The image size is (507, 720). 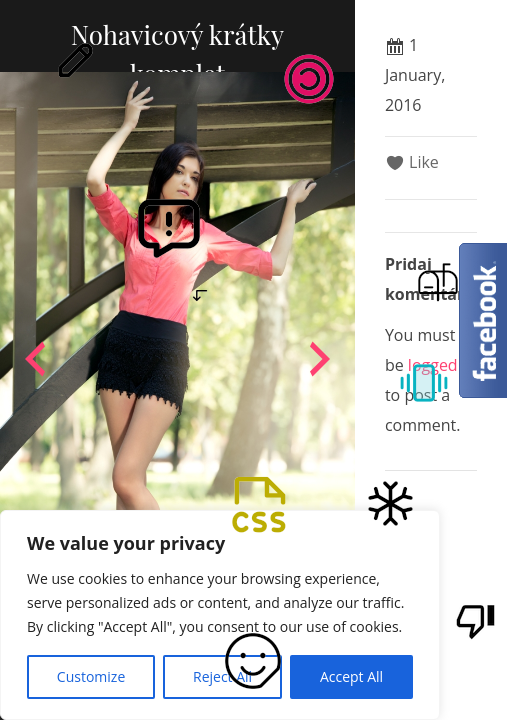 I want to click on access your mailbox or inbox, so click(x=438, y=283).